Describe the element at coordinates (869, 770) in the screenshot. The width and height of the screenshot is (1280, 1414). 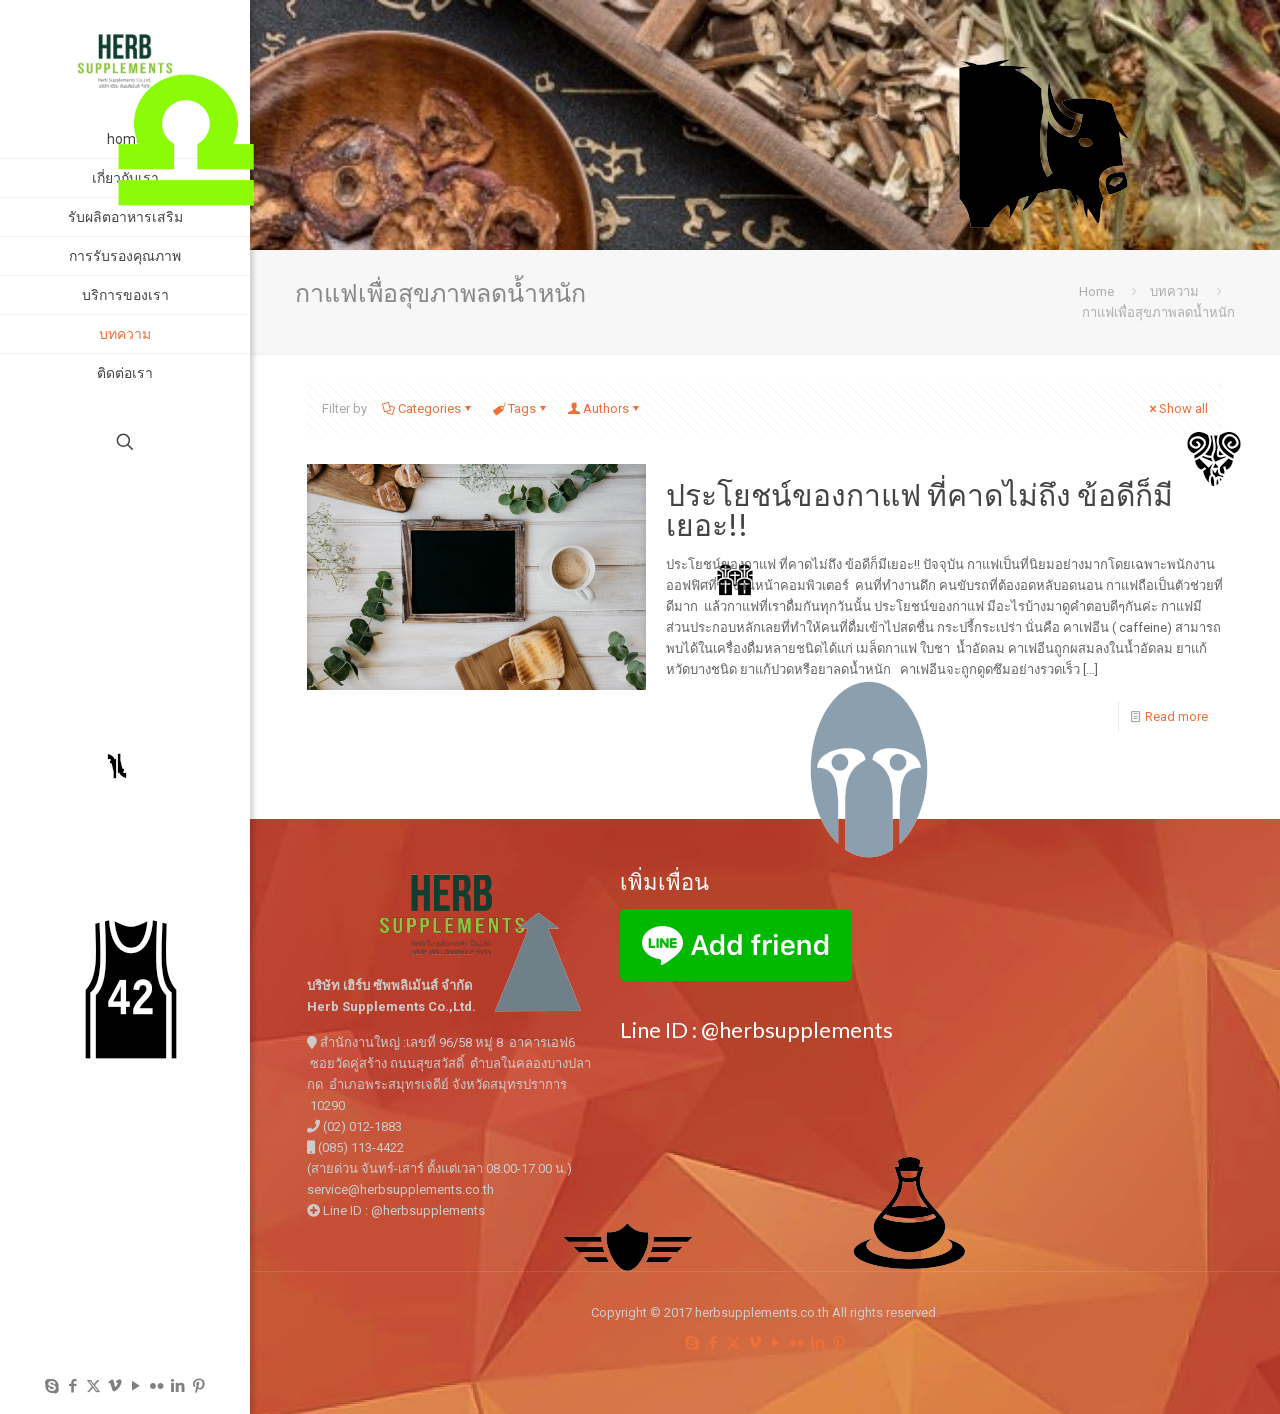
I see `indicates sadness or crying emotion in game` at that location.